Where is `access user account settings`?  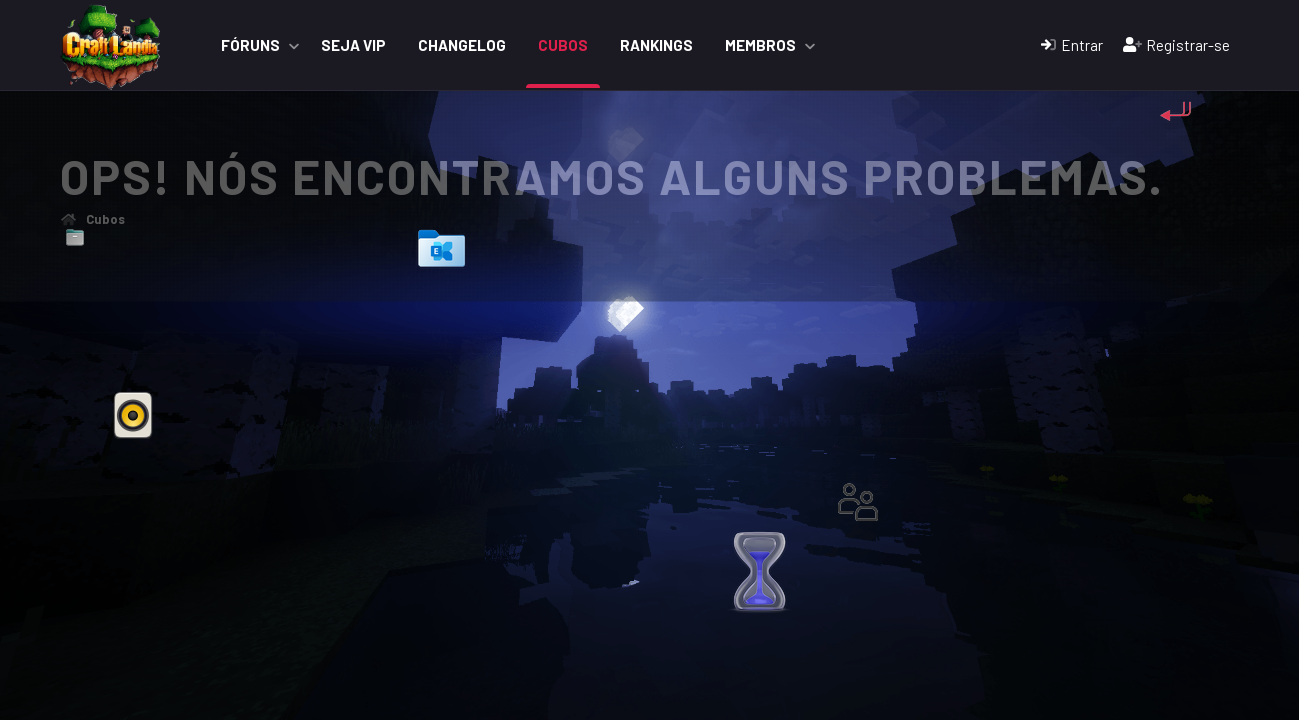 access user account settings is located at coordinates (858, 501).